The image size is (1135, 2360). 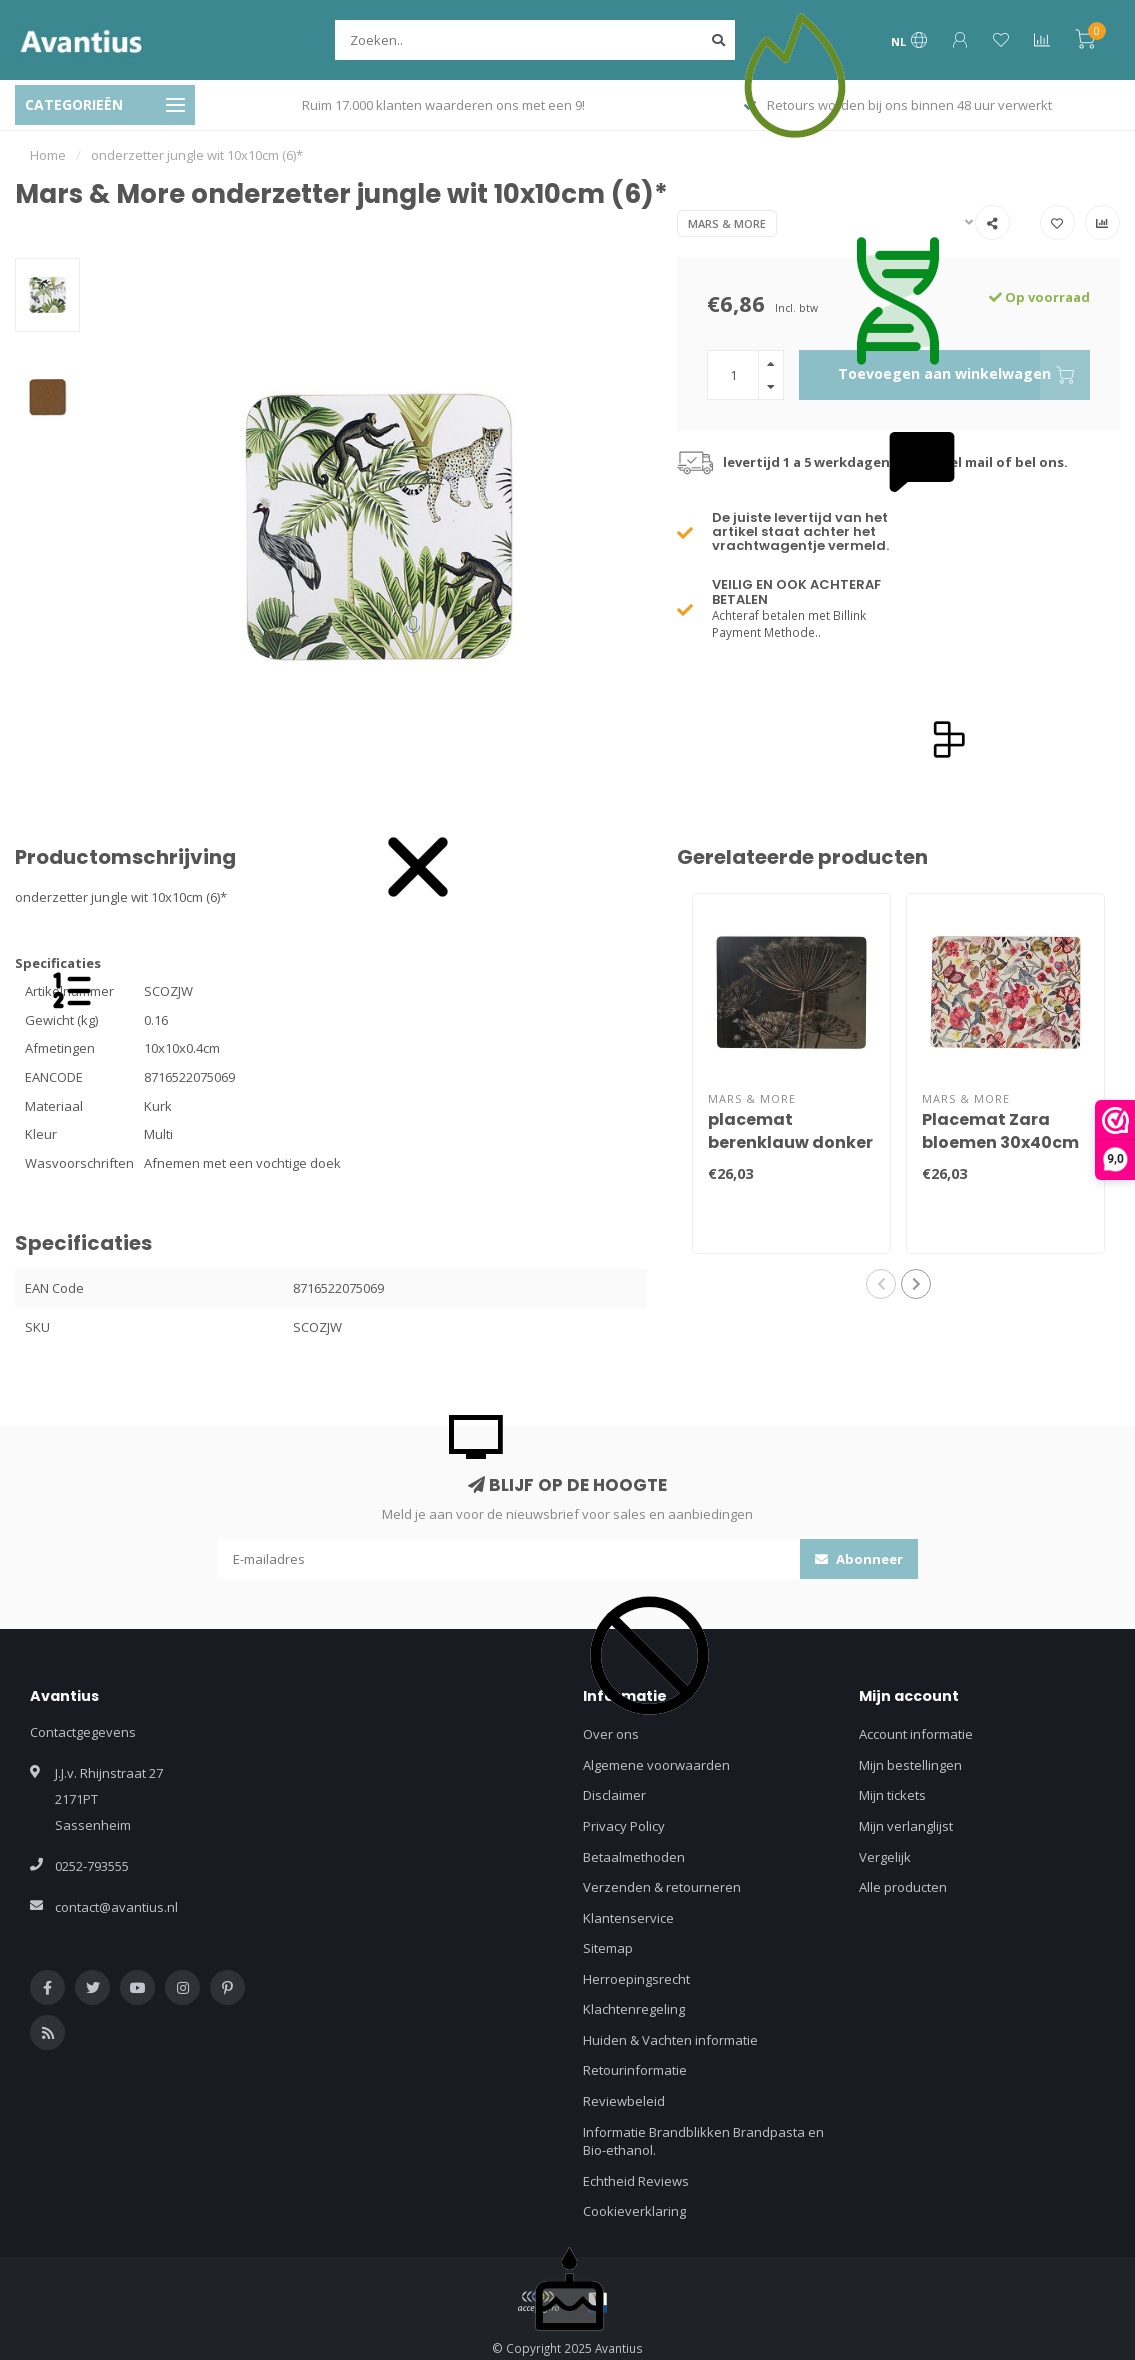 What do you see at coordinates (795, 78) in the screenshot?
I see `indicates trending or popular content` at bounding box center [795, 78].